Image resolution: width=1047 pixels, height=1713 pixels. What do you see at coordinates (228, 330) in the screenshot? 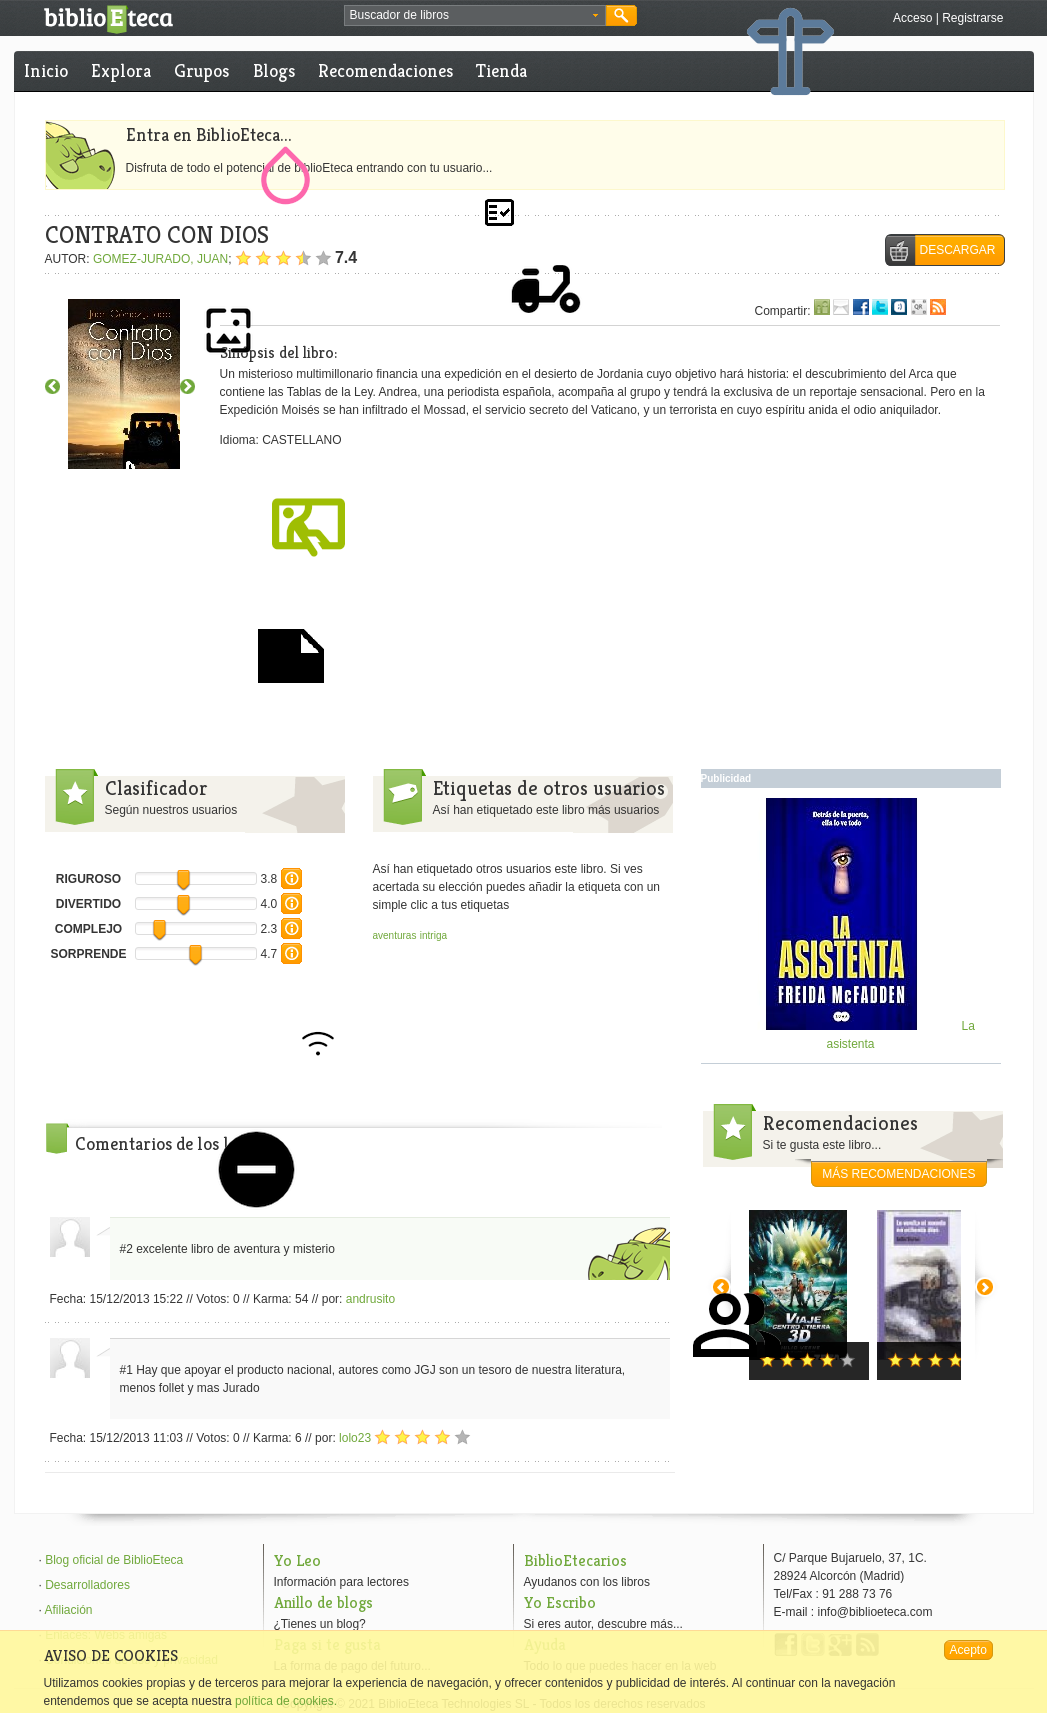
I see `change wallpaper or background image` at bounding box center [228, 330].